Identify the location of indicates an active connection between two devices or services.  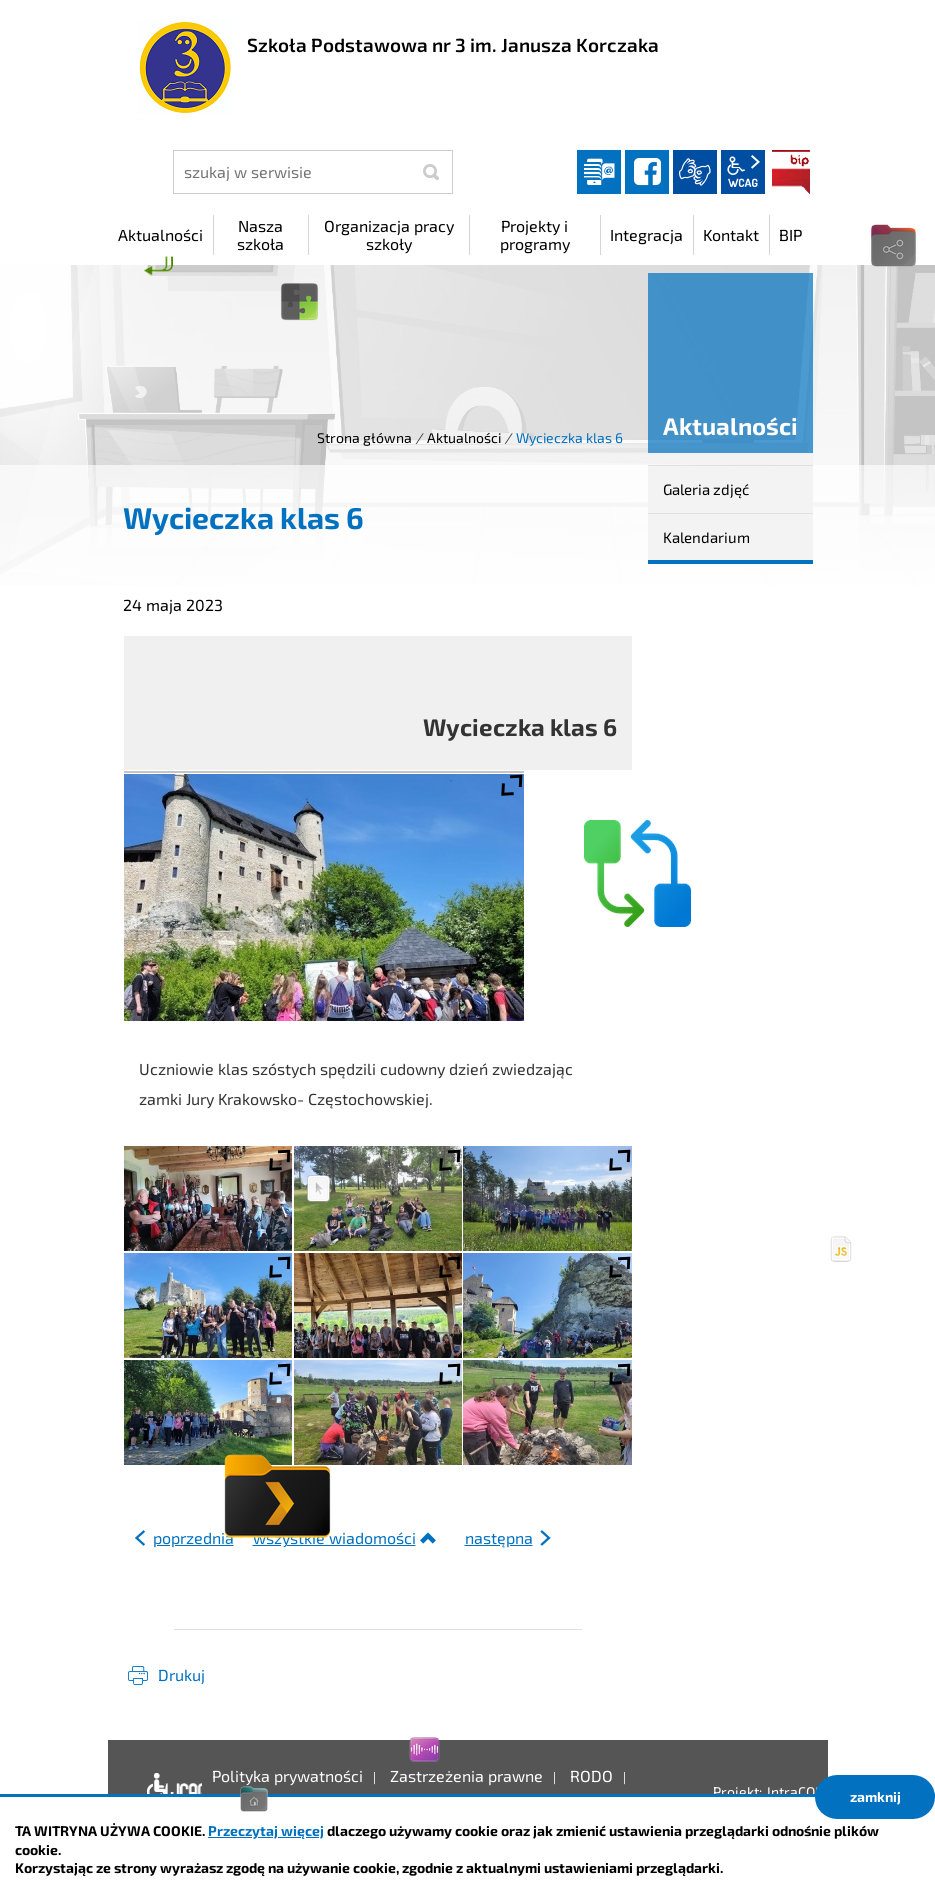
(637, 873).